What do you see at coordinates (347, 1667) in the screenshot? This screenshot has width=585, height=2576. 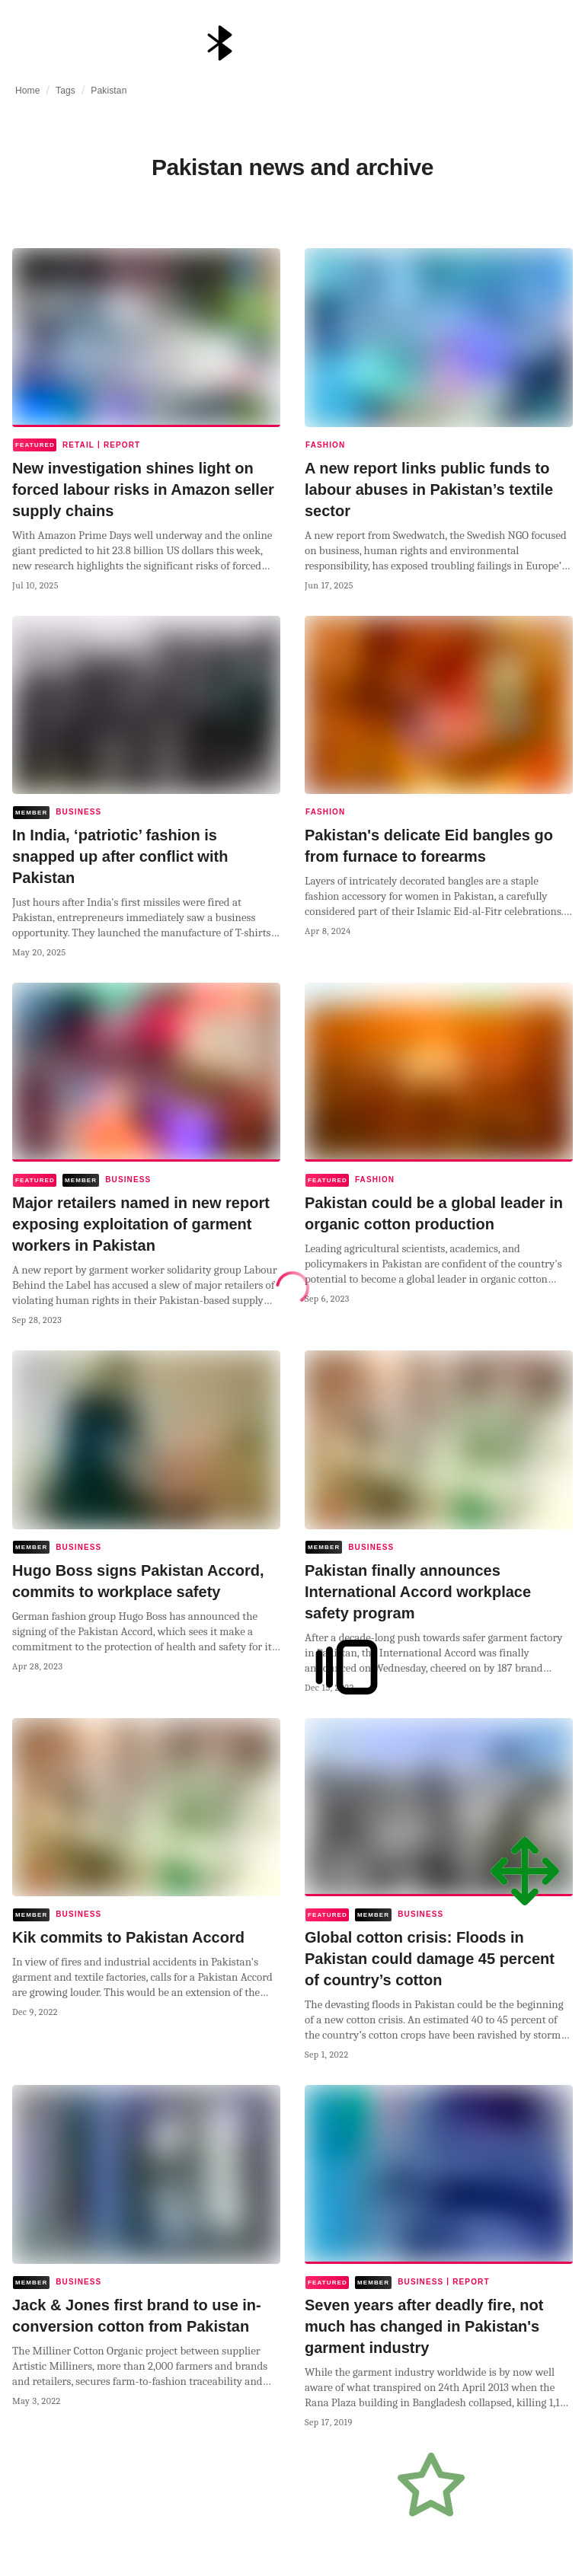 I see `view version history` at bounding box center [347, 1667].